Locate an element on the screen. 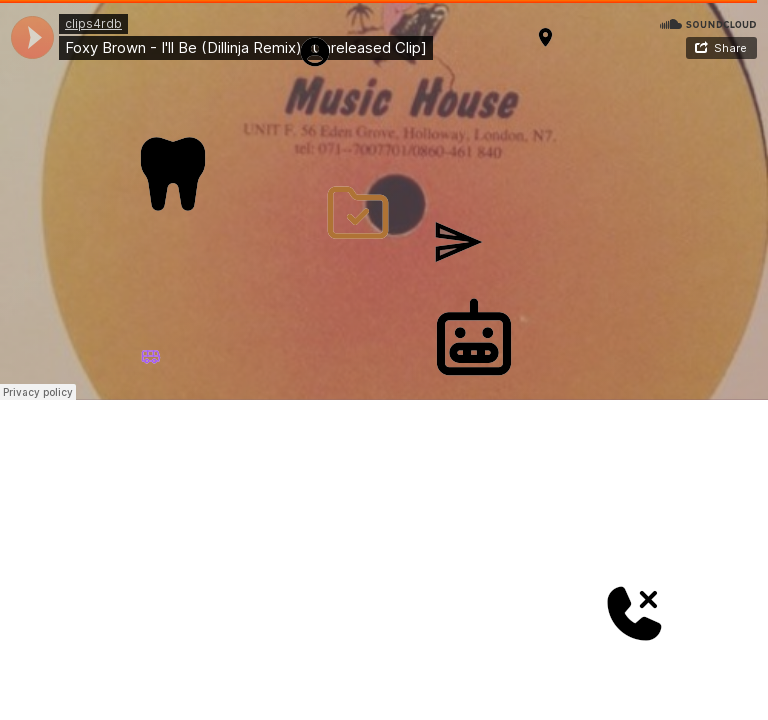 The width and height of the screenshot is (768, 720). end or decline a phone call is located at coordinates (635, 612).